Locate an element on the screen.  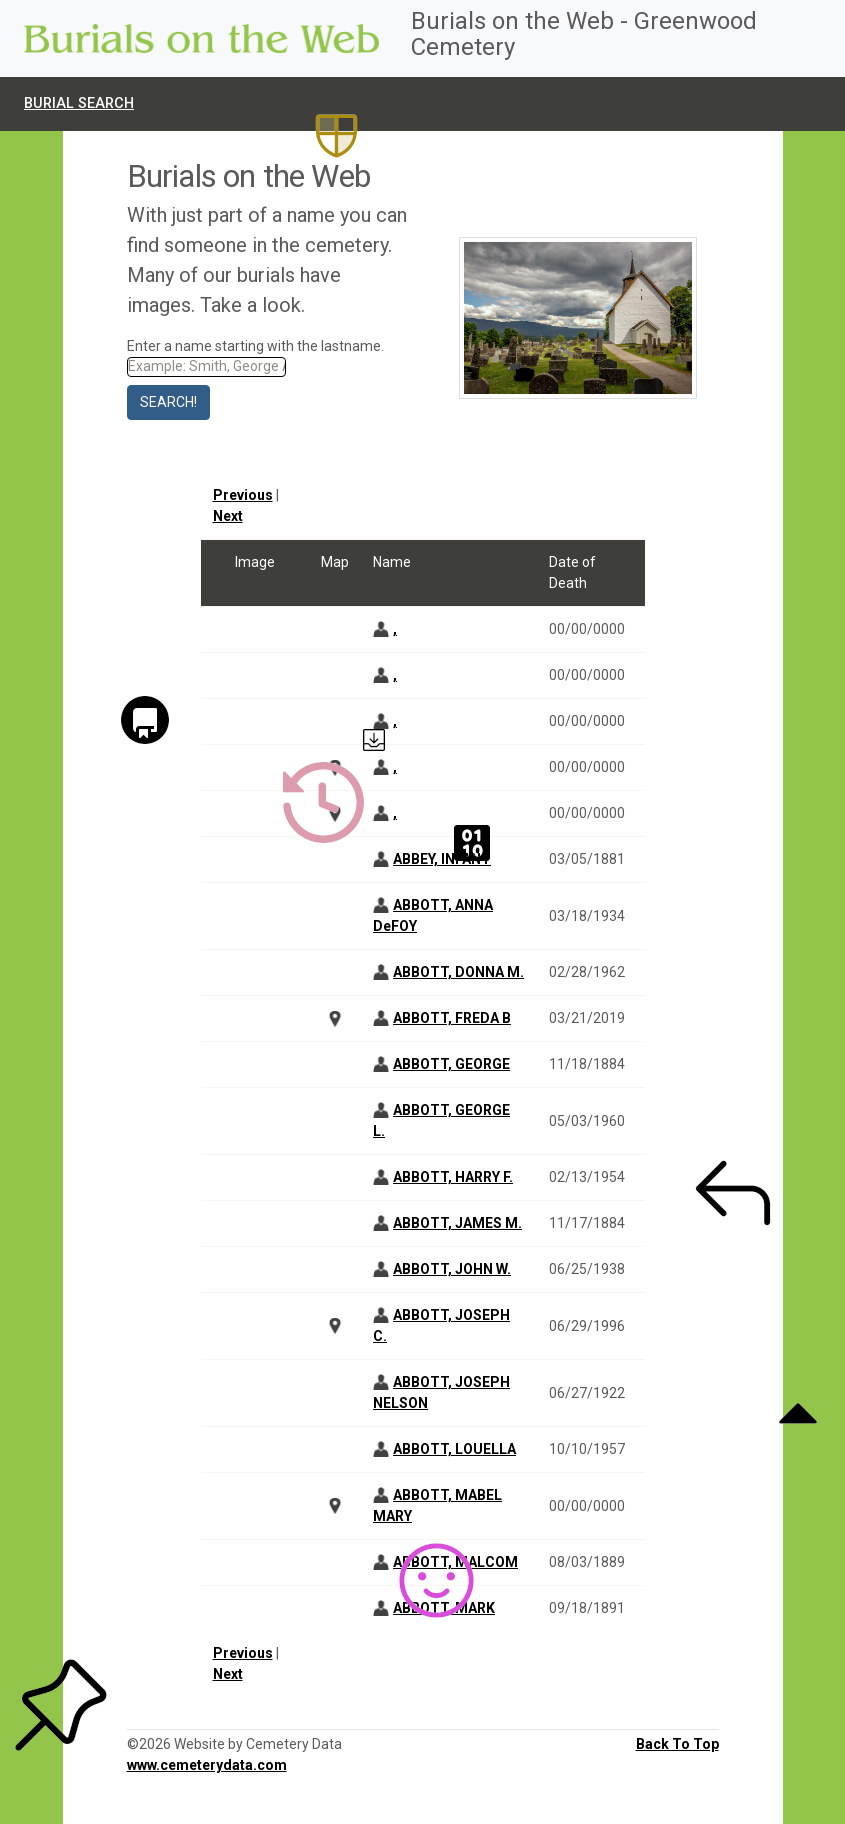
pin an item to keep it visible is located at coordinates (58, 1707).